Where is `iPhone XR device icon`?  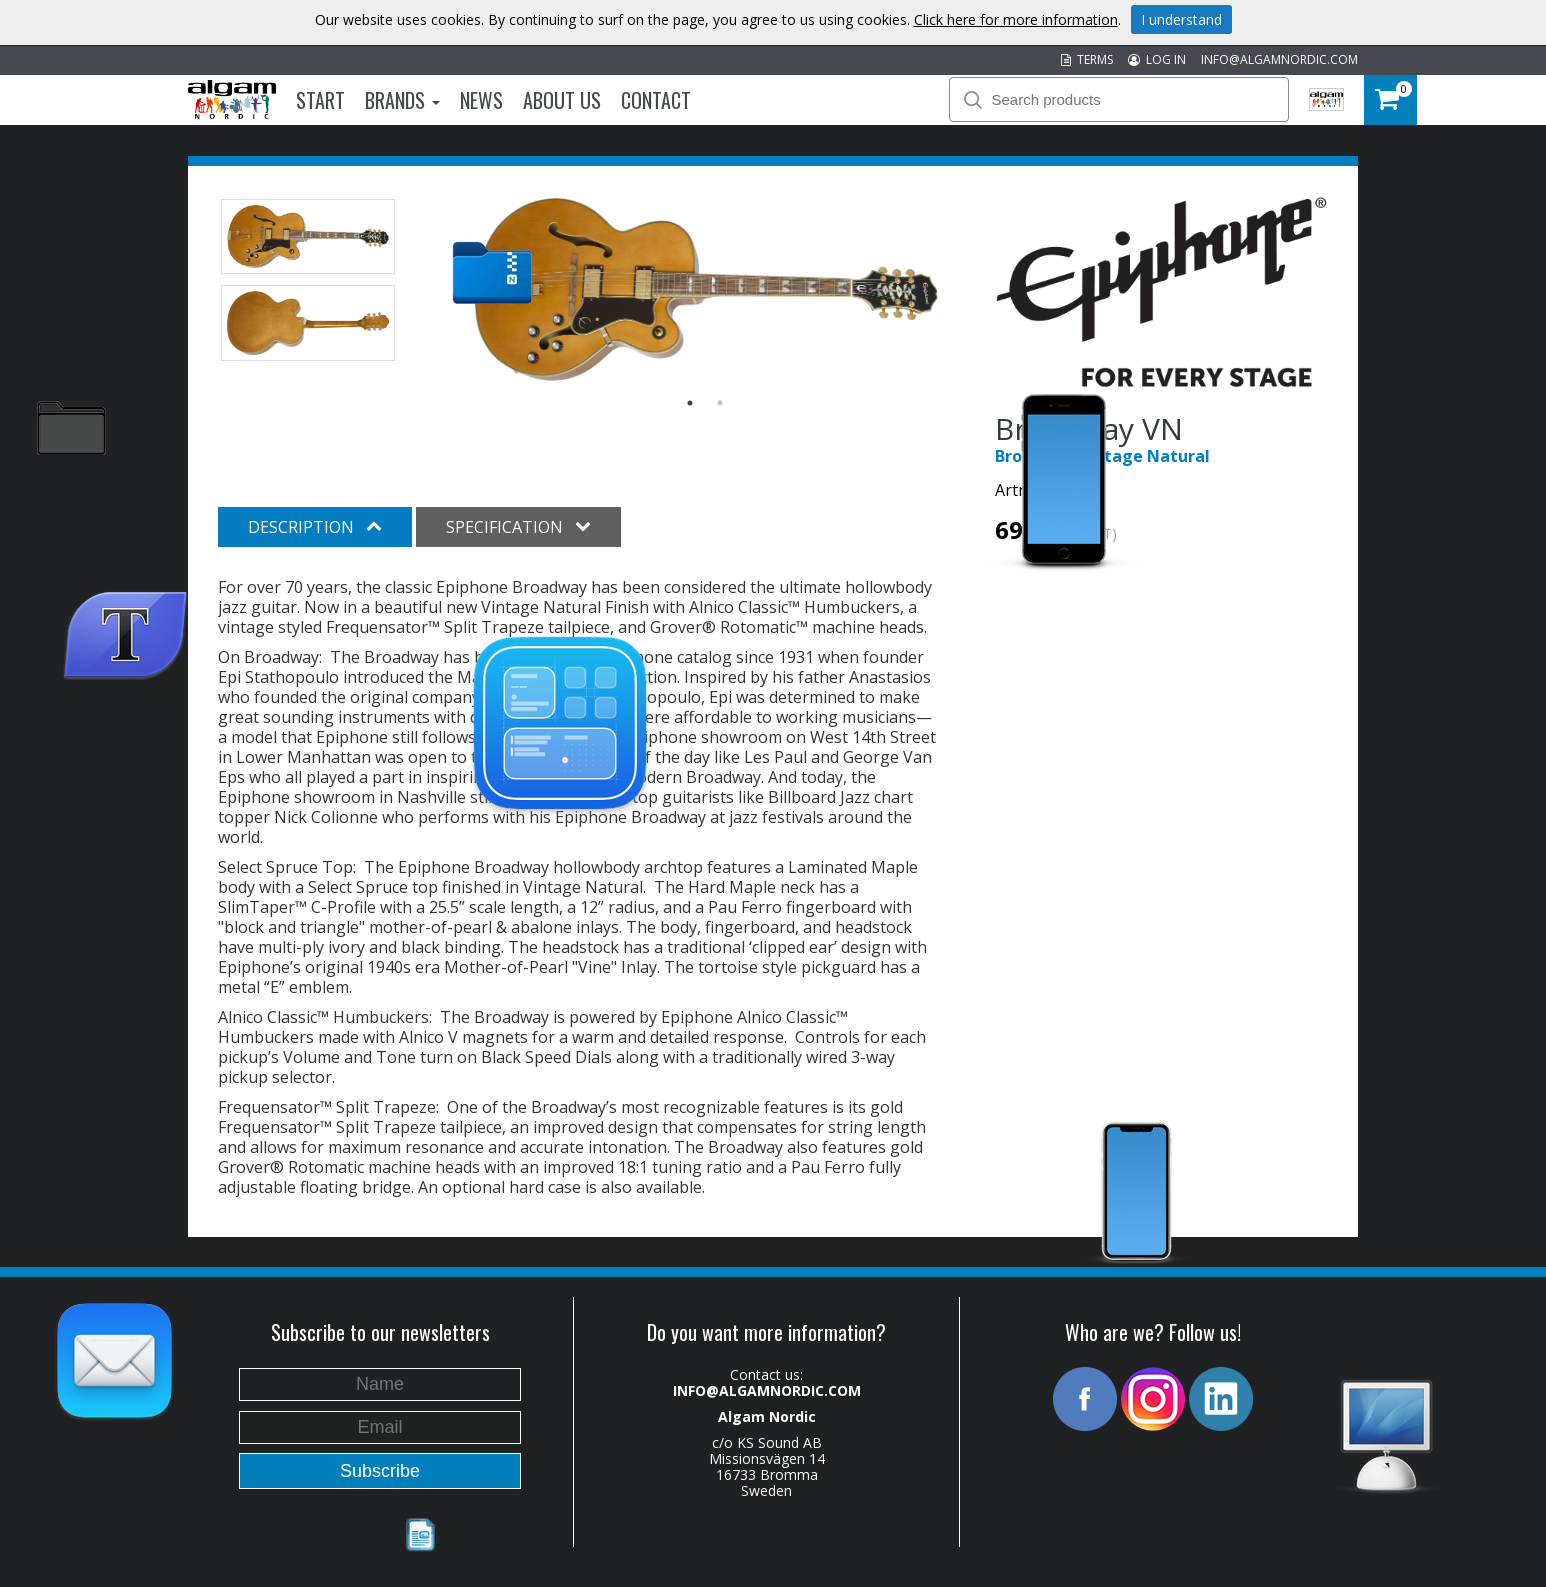
iPhone XR device icon is located at coordinates (1136, 1193).